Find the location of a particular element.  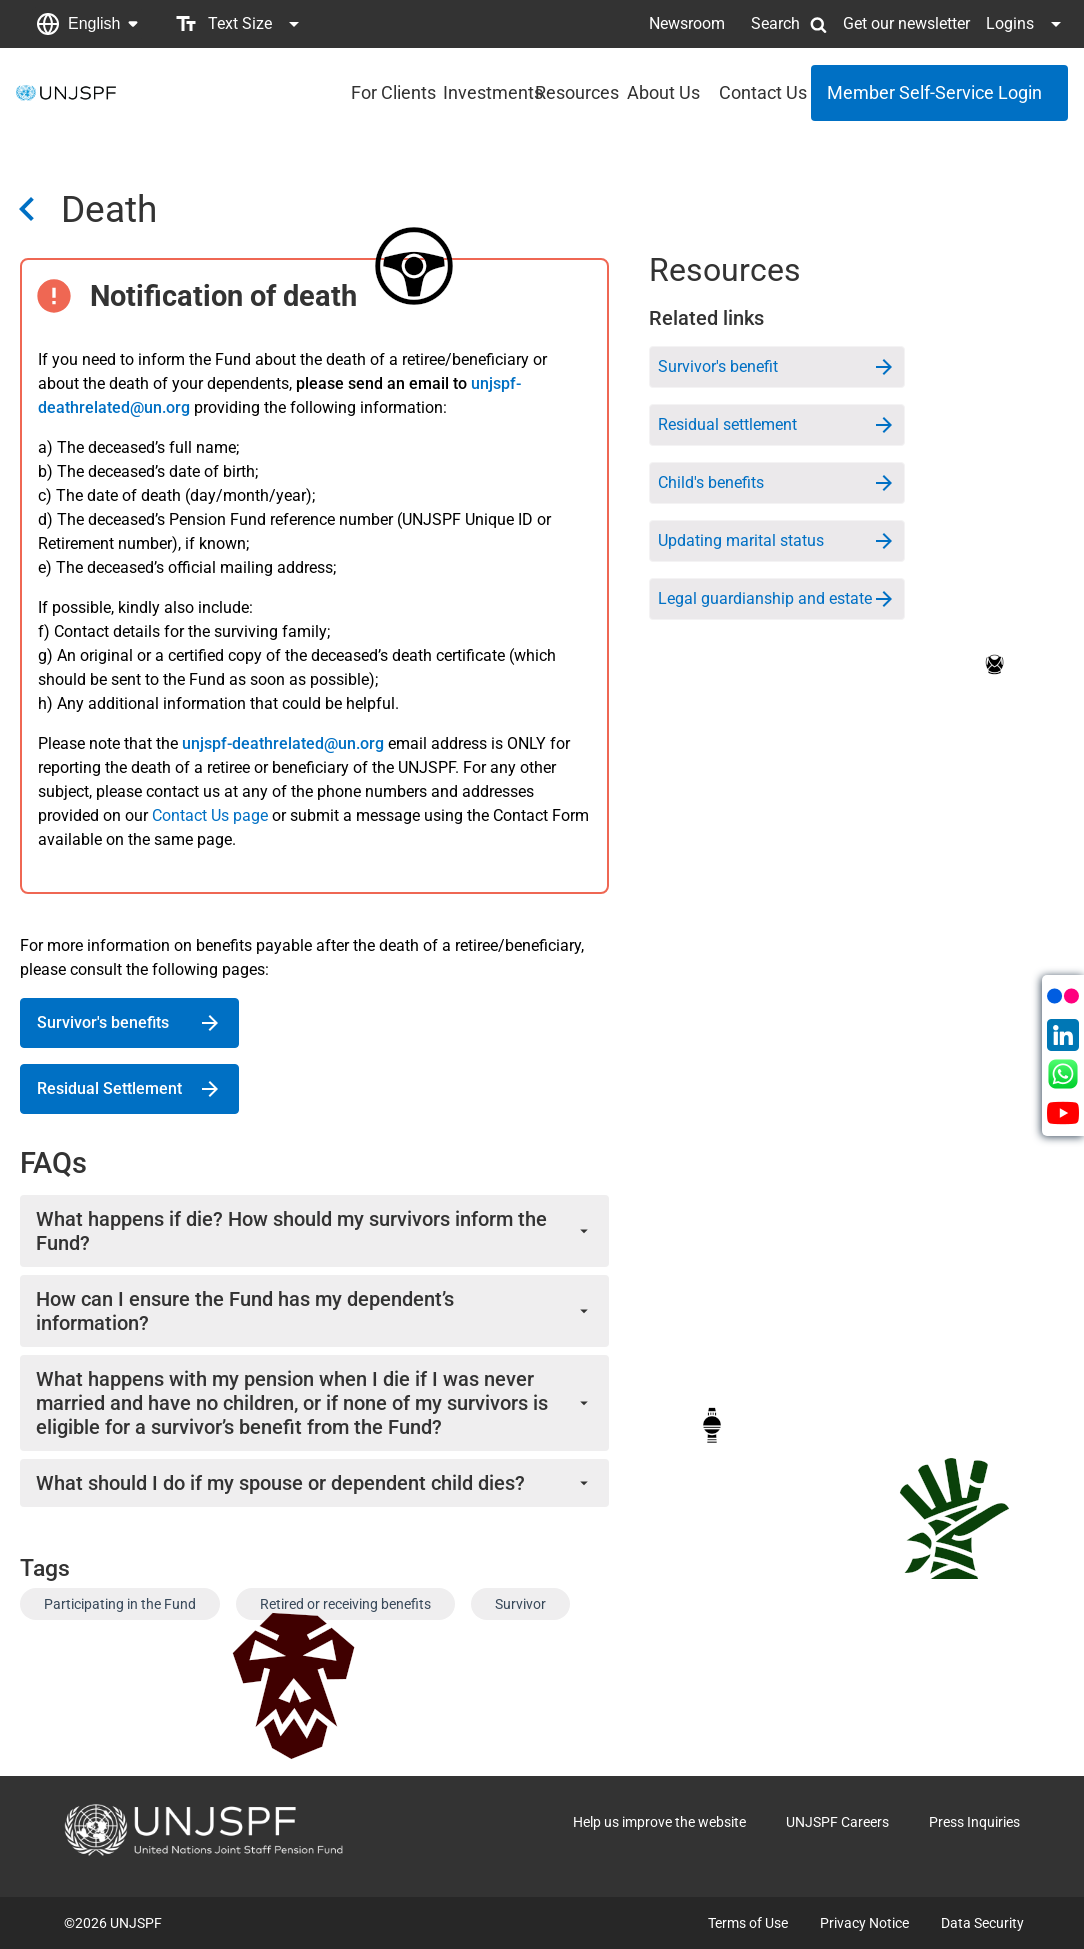

access first aid or injury reporting is located at coordinates (954, 1518).